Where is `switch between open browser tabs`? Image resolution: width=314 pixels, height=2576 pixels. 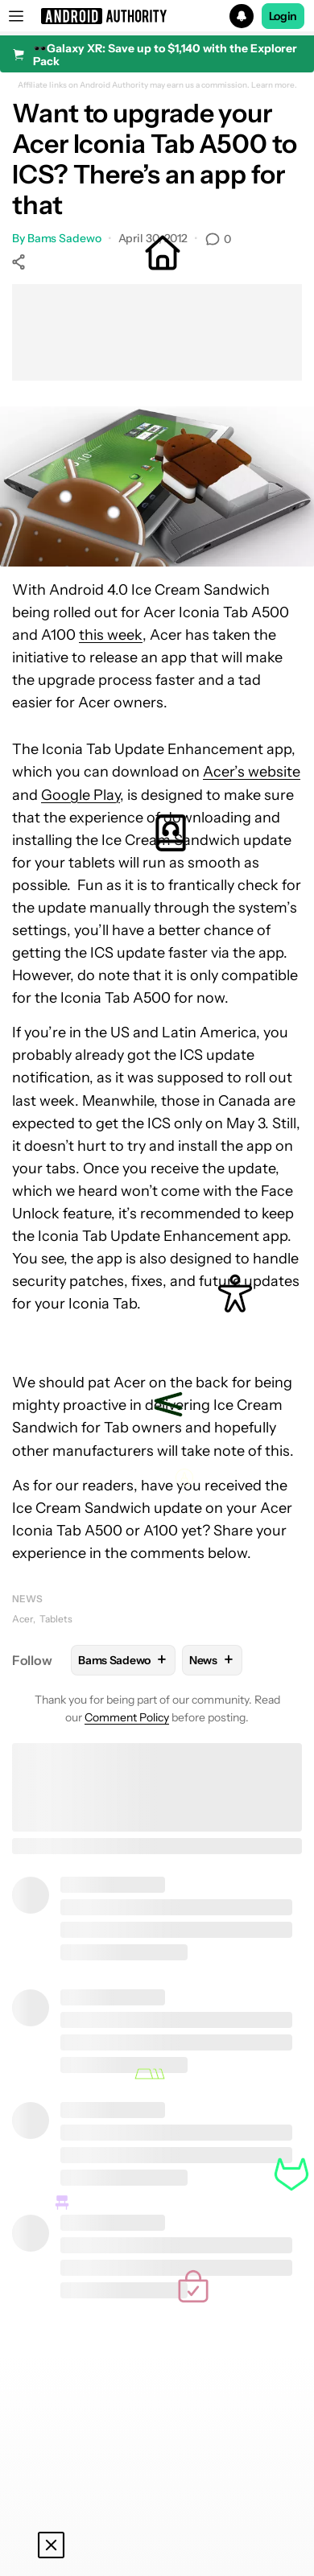
switch between open browser tabs is located at coordinates (150, 2074).